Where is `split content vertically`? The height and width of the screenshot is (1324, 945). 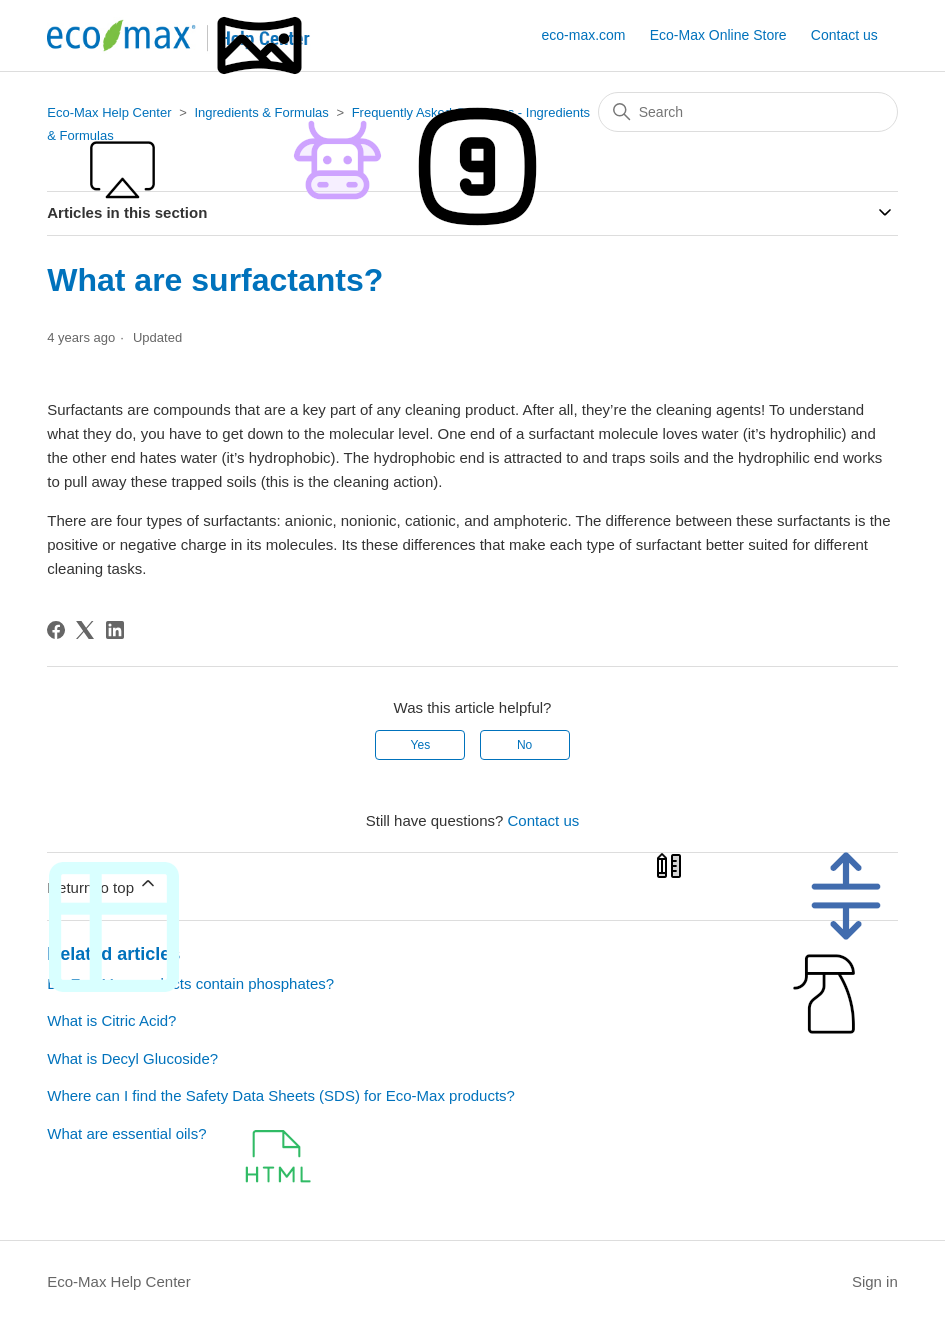 split content vertically is located at coordinates (846, 896).